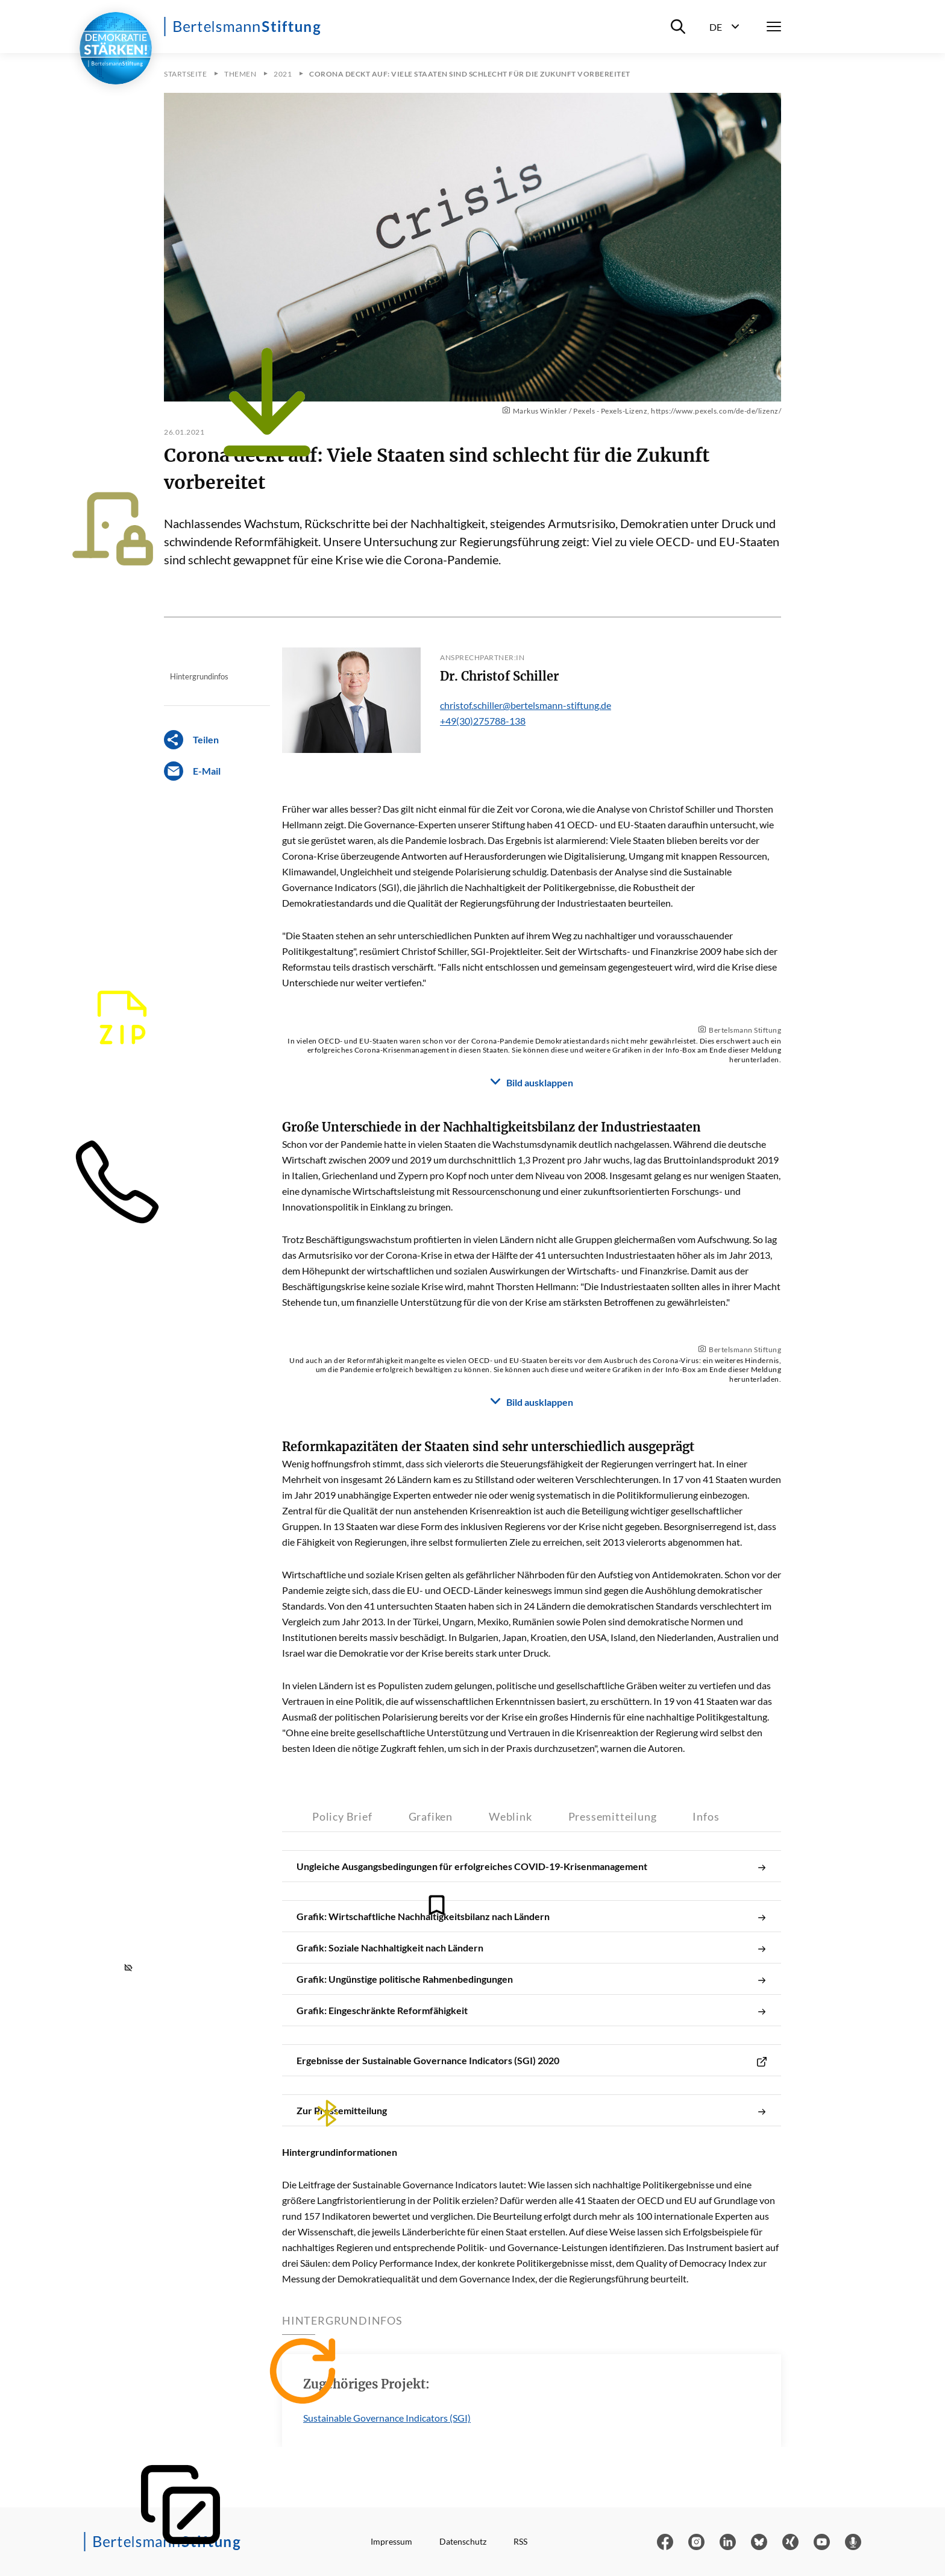 The height and width of the screenshot is (2576, 945). I want to click on indicates an active bluetooth connection, so click(327, 2113).